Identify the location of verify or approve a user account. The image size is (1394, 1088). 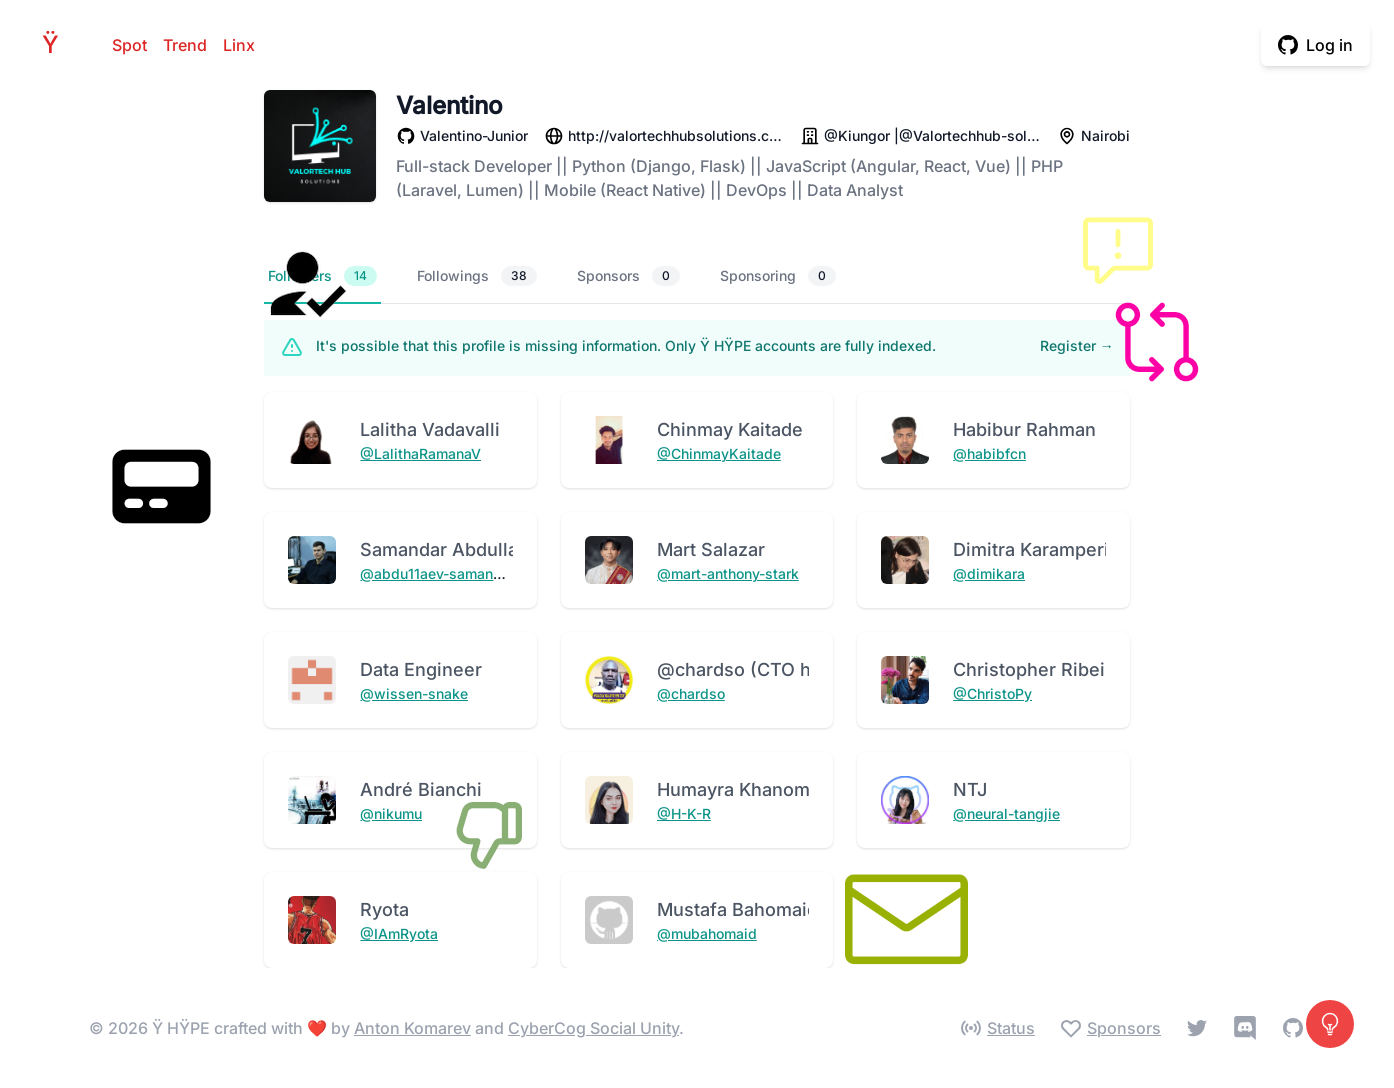
(306, 283).